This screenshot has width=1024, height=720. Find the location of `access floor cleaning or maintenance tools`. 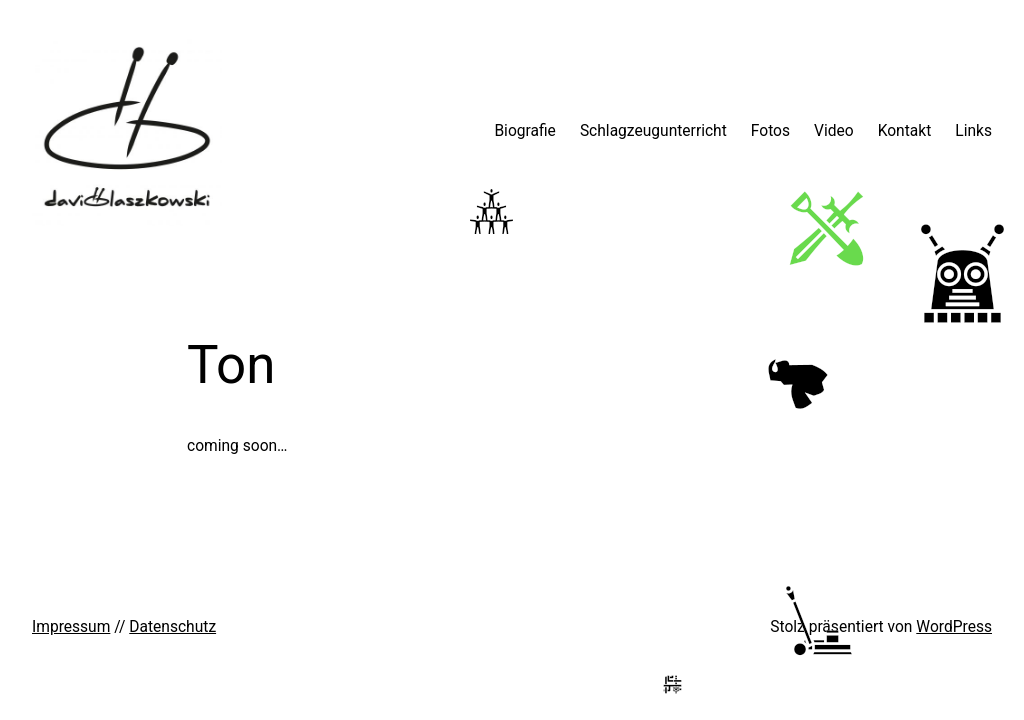

access floor cleaning or maintenance tools is located at coordinates (820, 619).